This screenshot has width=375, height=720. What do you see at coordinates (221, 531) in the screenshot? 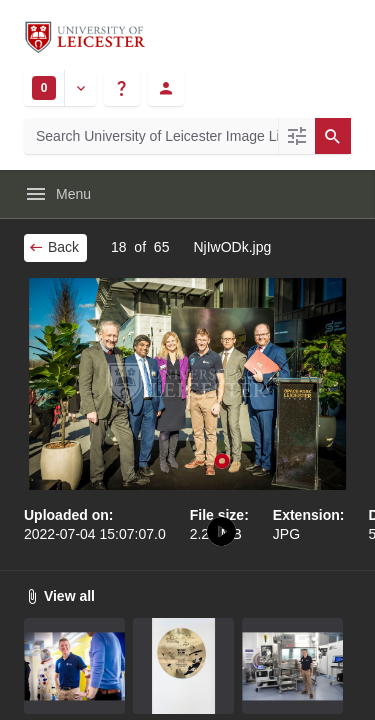
I see `play media or video content` at bounding box center [221, 531].